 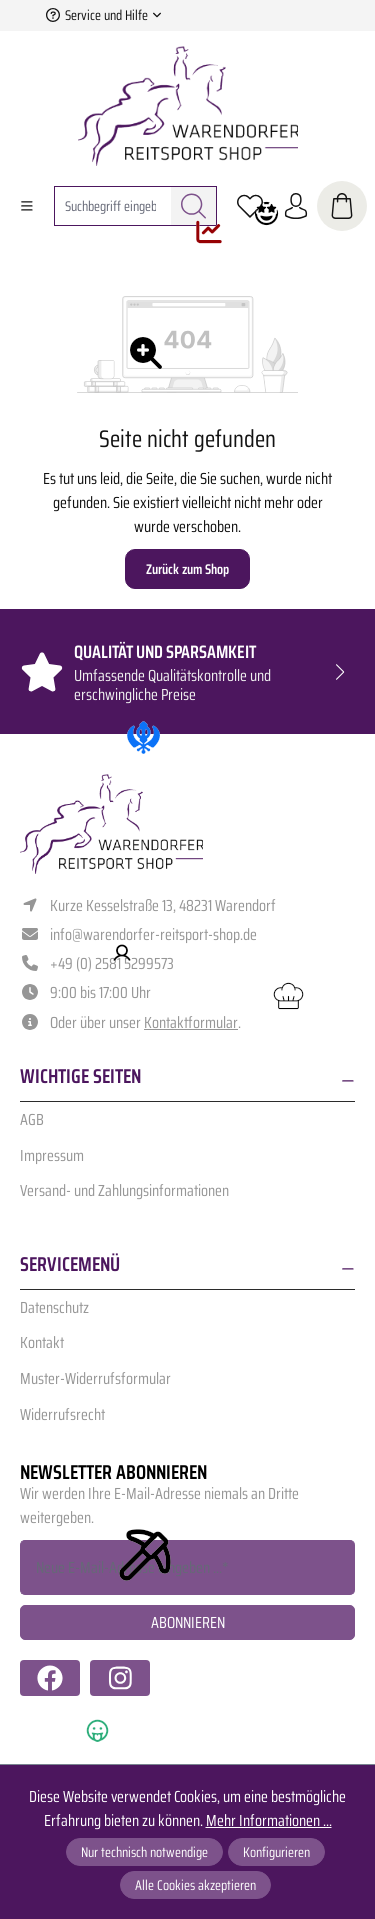 I want to click on rate something as amazing or five-star, so click(x=266, y=213).